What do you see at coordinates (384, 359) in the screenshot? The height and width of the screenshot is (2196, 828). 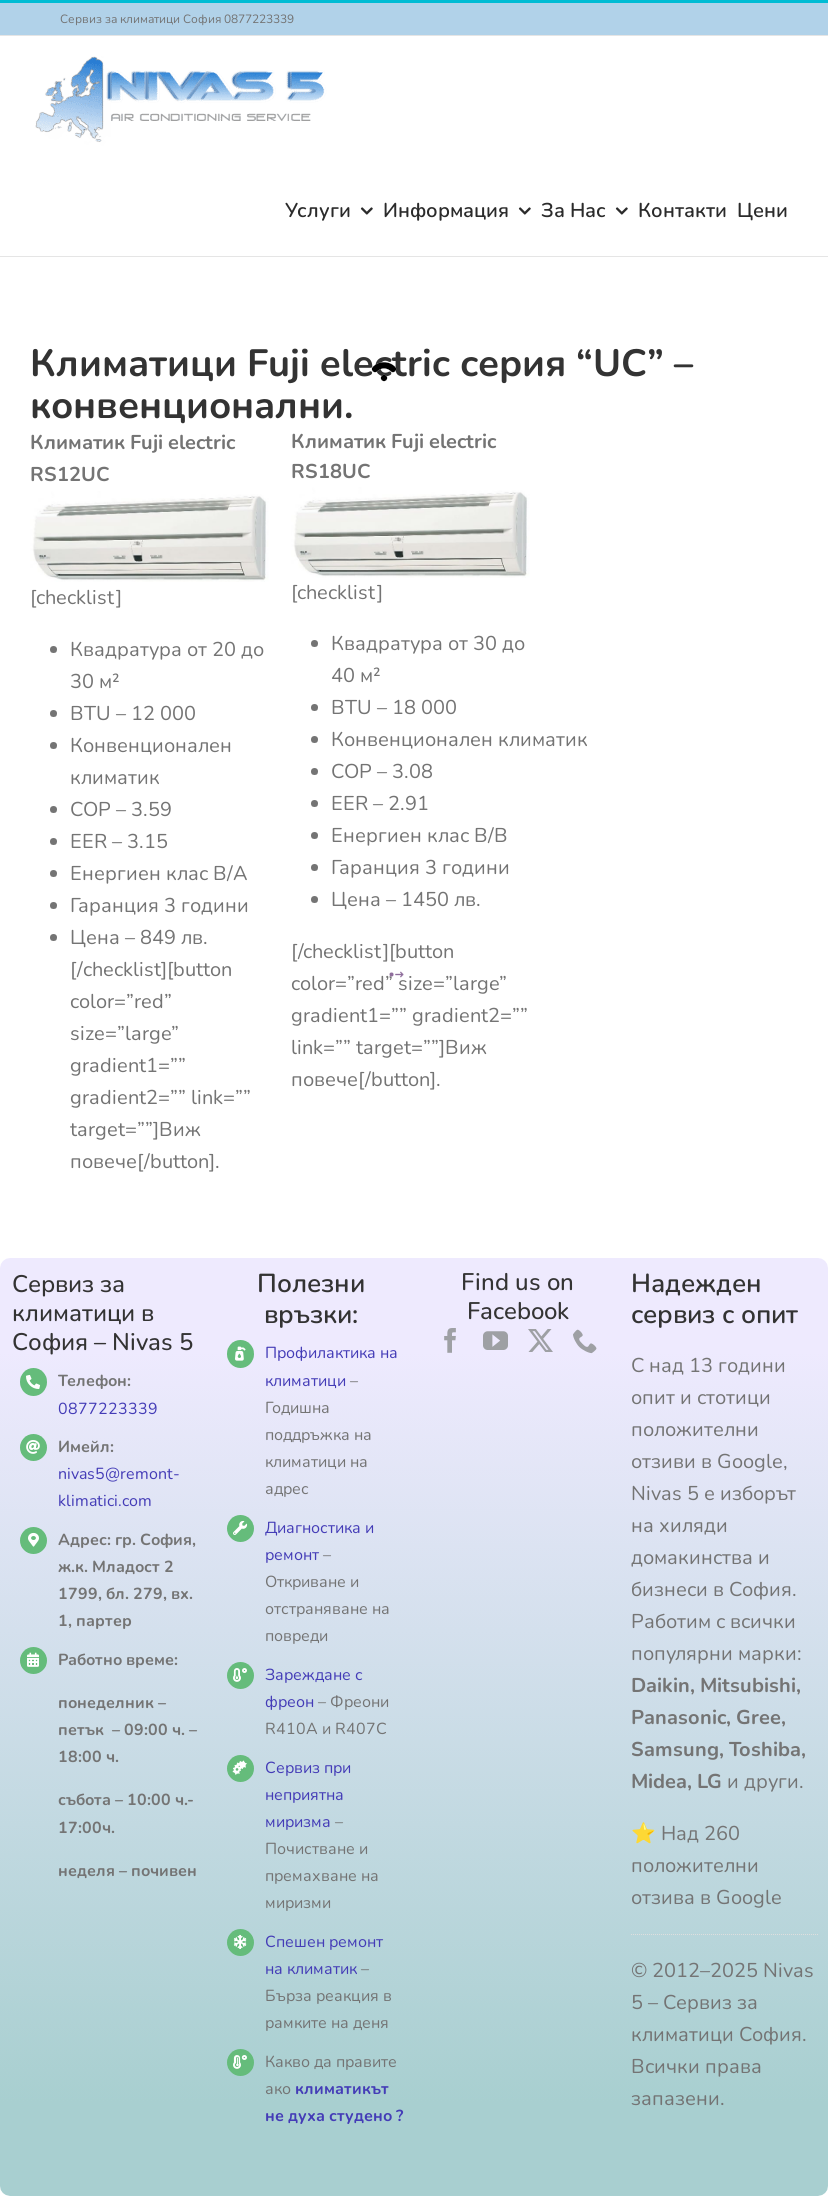 I see `indicates weak or limited wifi signal strength` at bounding box center [384, 359].